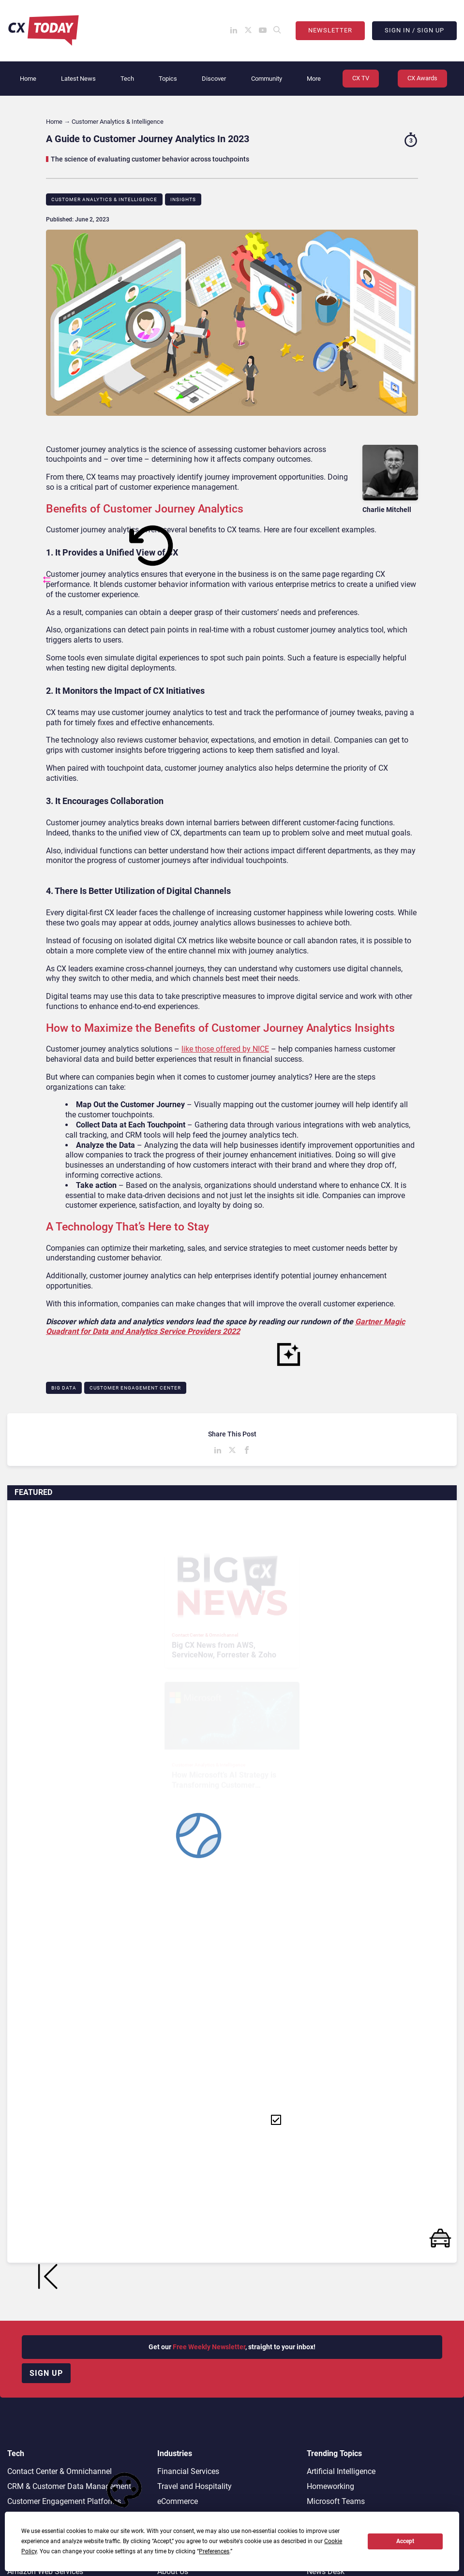 Image resolution: width=464 pixels, height=2576 pixels. What do you see at coordinates (124, 2490) in the screenshot?
I see `customize color or theme settings` at bounding box center [124, 2490].